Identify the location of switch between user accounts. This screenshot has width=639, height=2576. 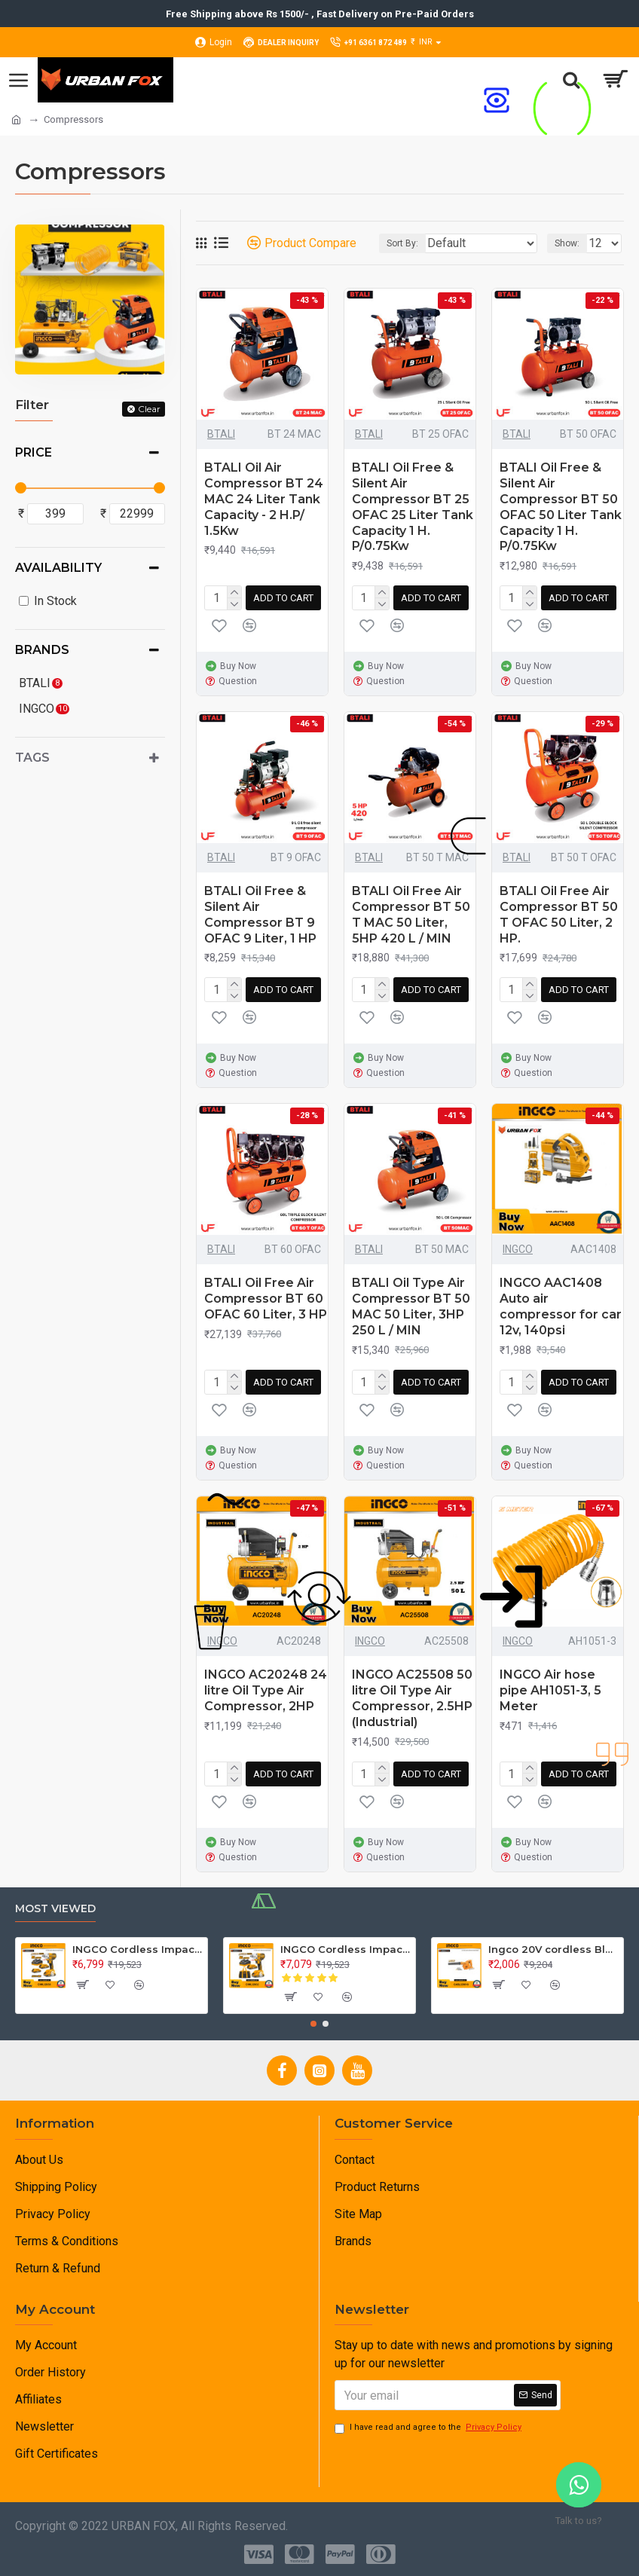
(319, 1597).